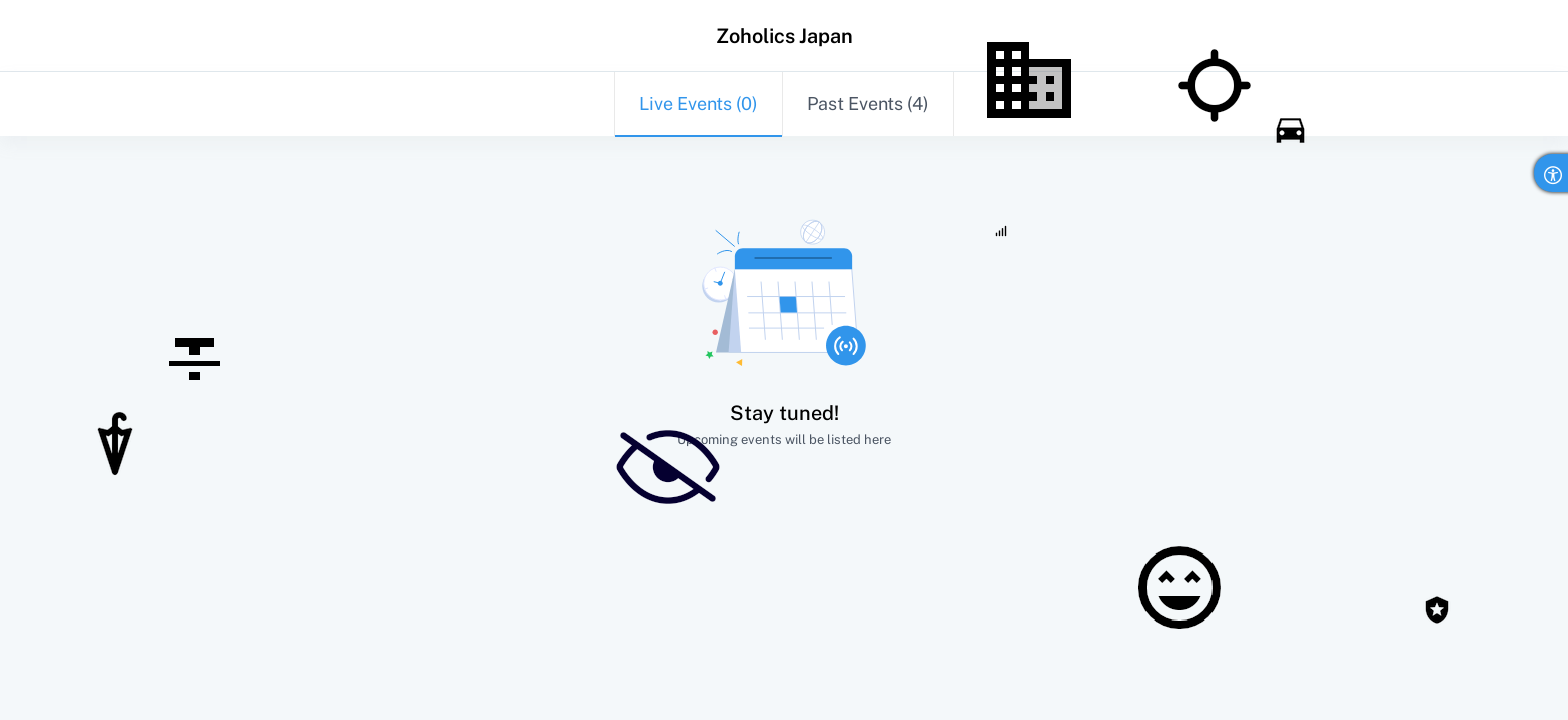  I want to click on indicates full signal strength, so click(1001, 231).